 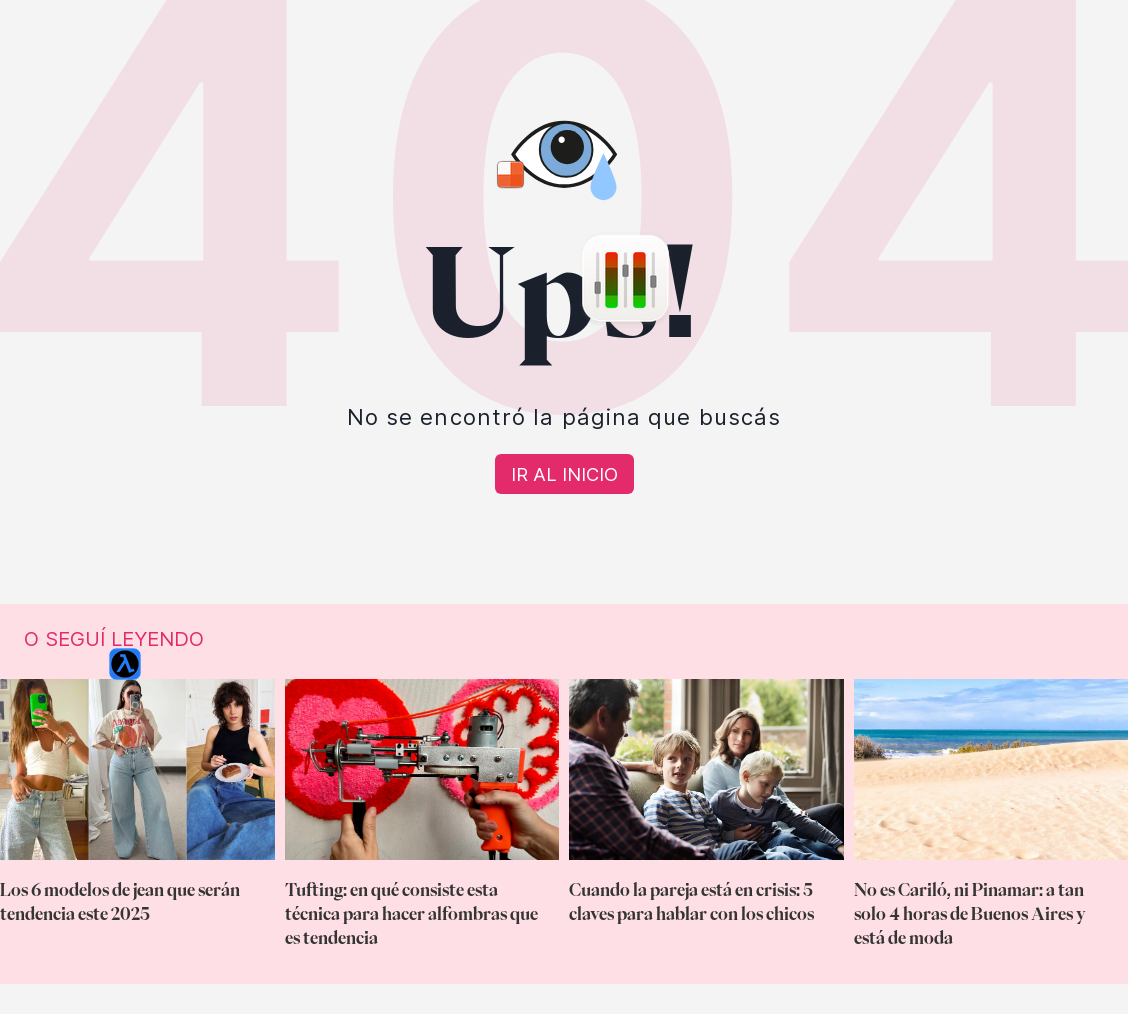 What do you see at coordinates (125, 664) in the screenshot?
I see `launch half-life: blue shift game` at bounding box center [125, 664].